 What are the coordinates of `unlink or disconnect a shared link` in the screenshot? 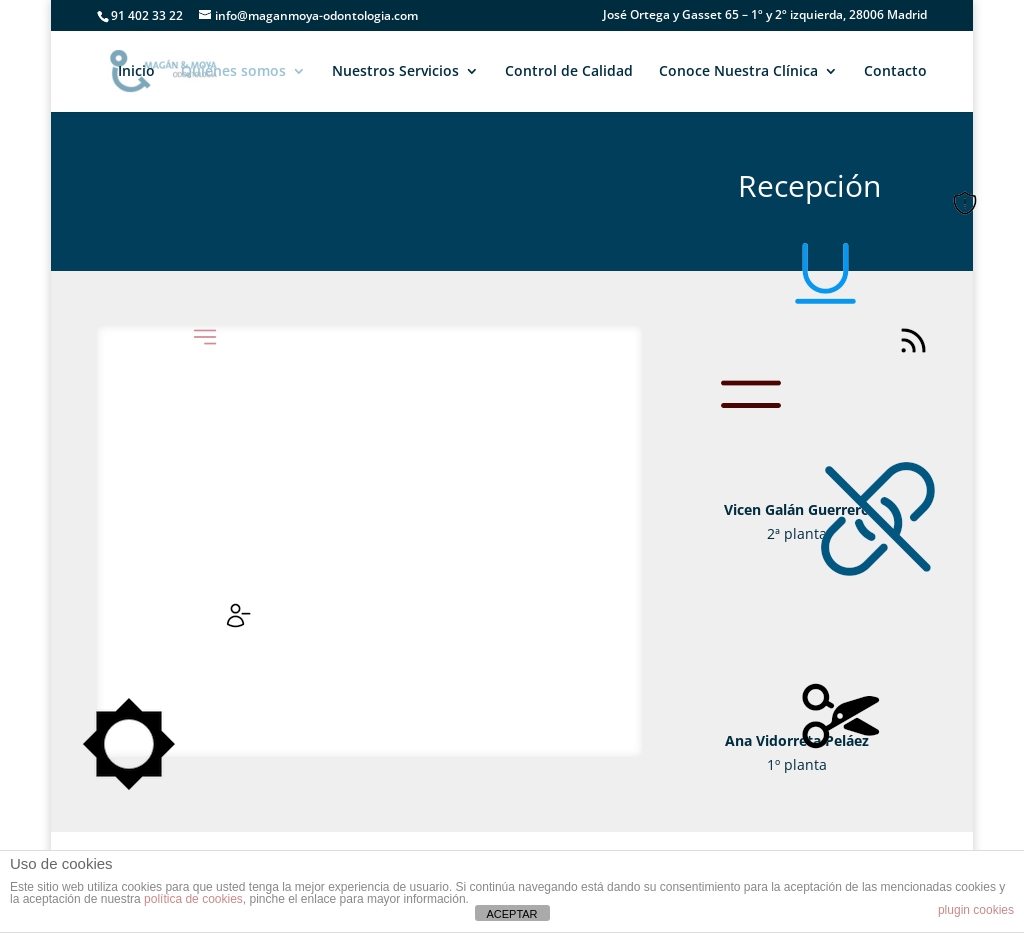 It's located at (878, 519).